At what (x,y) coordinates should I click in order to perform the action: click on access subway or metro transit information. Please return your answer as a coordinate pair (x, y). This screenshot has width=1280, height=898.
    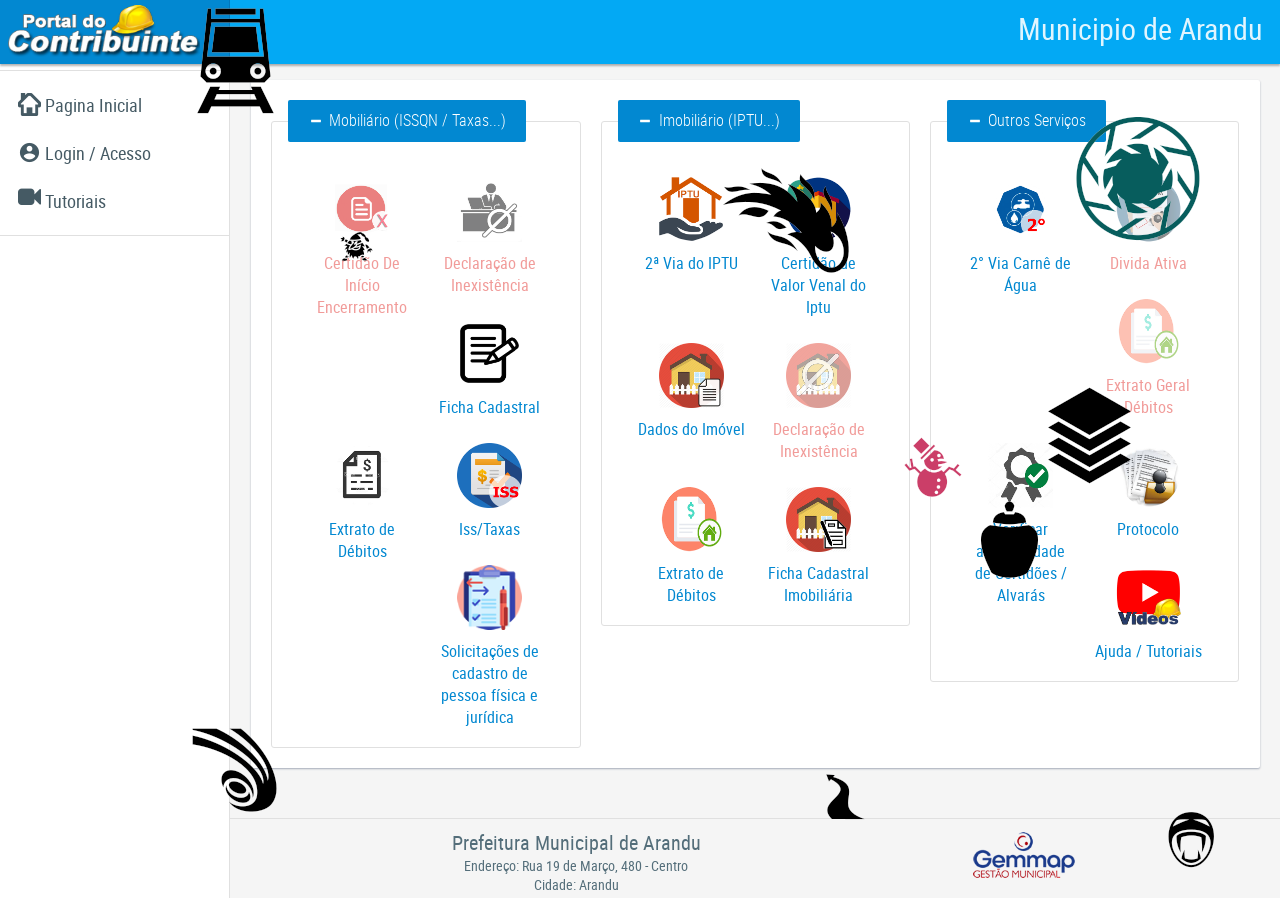
    Looking at the image, I should click on (235, 59).